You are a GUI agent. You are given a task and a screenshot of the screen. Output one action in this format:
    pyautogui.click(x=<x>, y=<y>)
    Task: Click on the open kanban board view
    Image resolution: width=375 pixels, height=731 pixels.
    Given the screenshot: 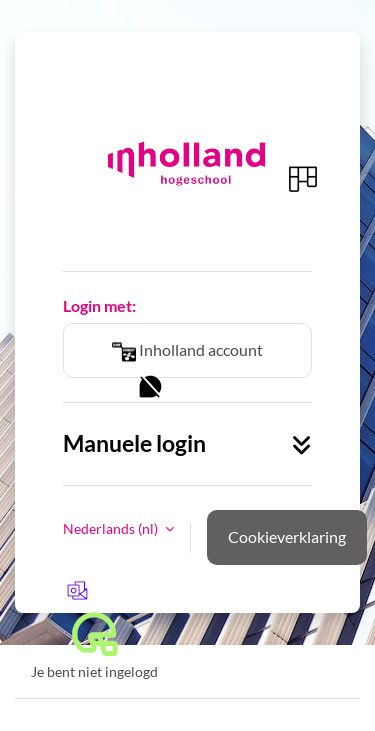 What is the action you would take?
    pyautogui.click(x=303, y=178)
    